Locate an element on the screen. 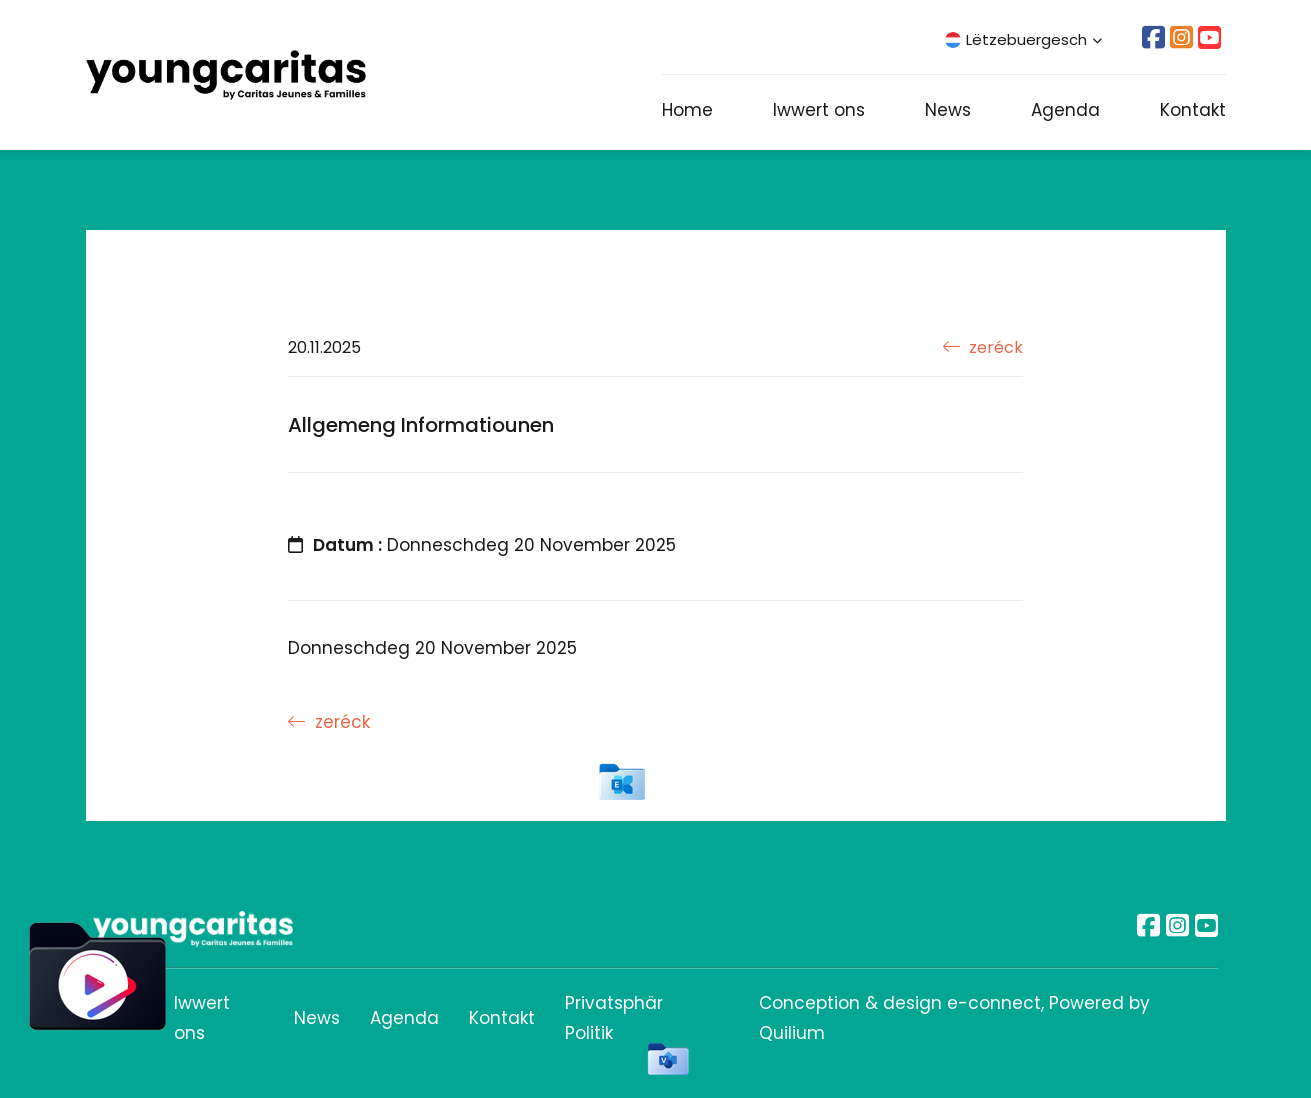 The image size is (1311, 1098). folder containing youtube music vanced app files is located at coordinates (97, 980).